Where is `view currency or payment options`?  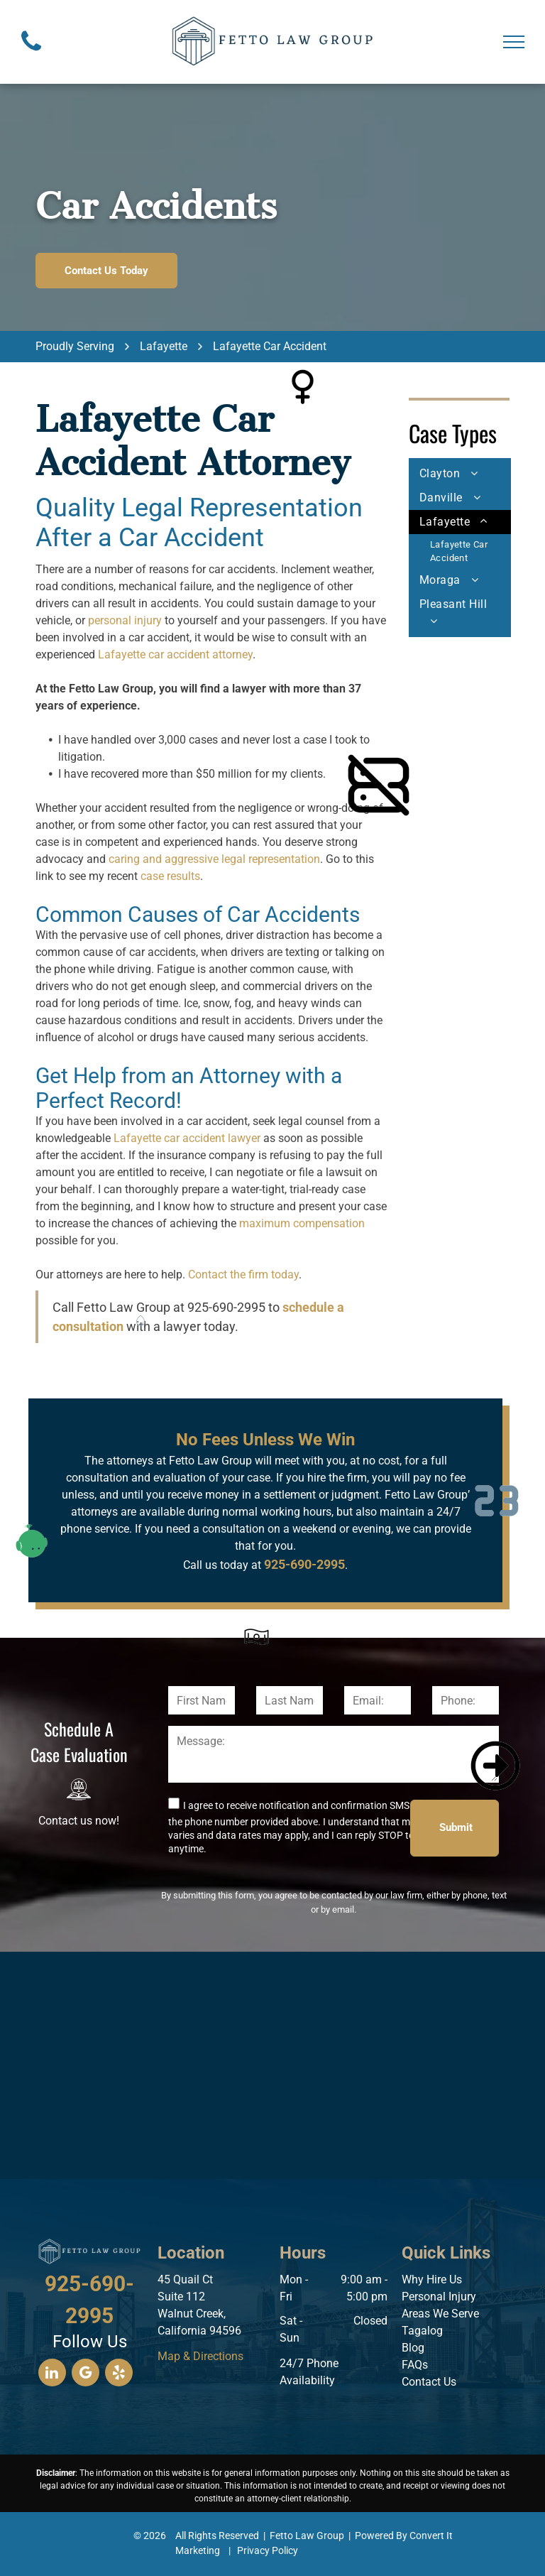
view currency or payment options is located at coordinates (256, 1636).